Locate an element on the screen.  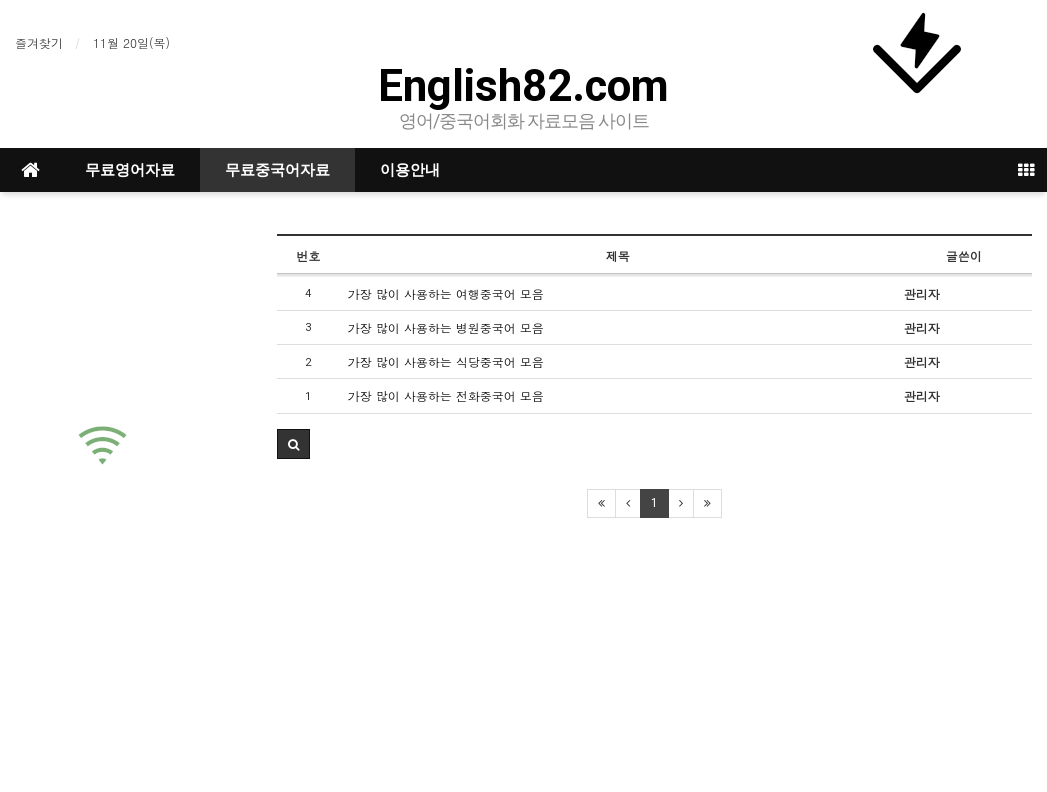
vitest testing framework logo is located at coordinates (917, 53).